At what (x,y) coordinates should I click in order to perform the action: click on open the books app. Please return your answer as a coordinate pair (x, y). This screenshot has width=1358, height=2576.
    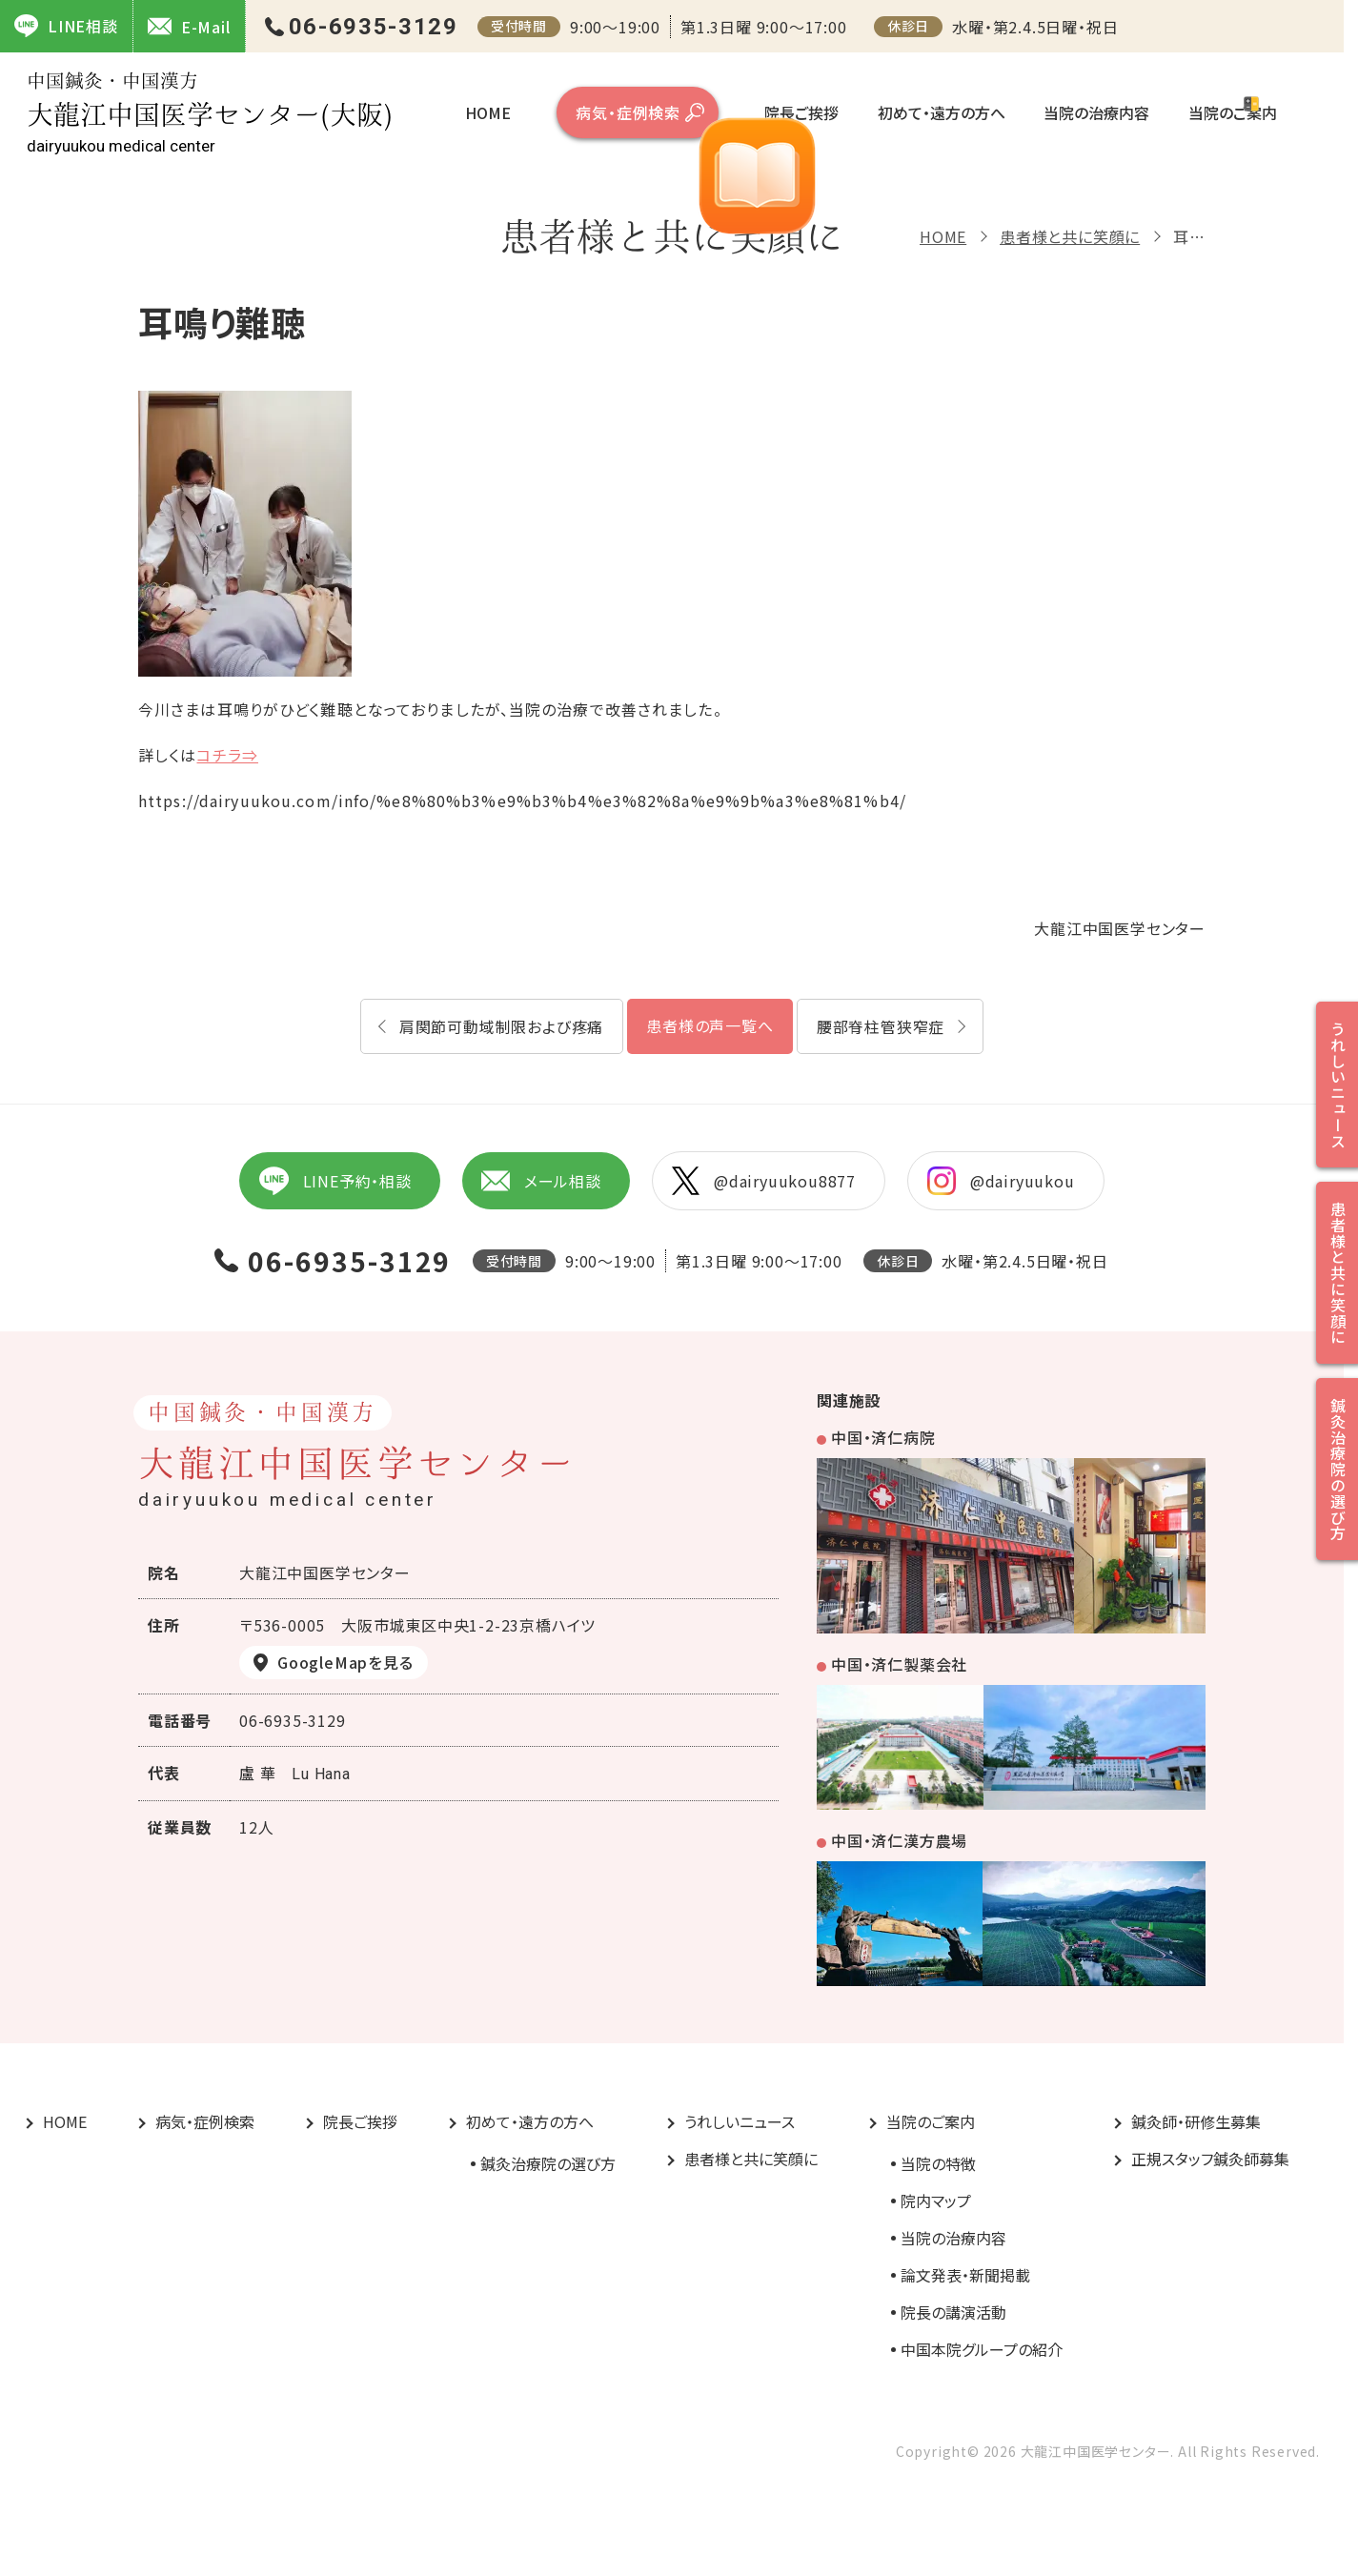
    Looking at the image, I should click on (757, 175).